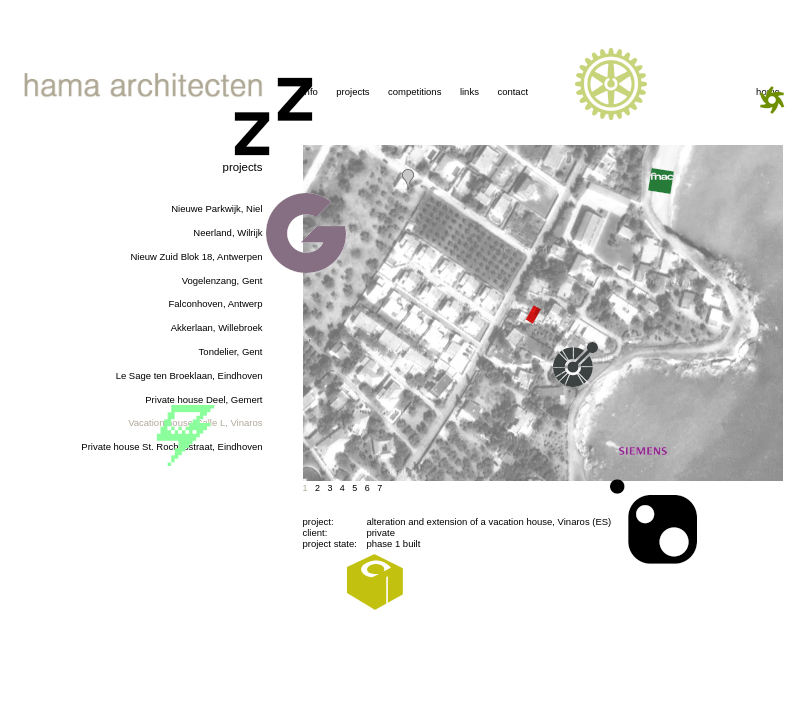  What do you see at coordinates (772, 100) in the screenshot?
I see `launch octane render application` at bounding box center [772, 100].